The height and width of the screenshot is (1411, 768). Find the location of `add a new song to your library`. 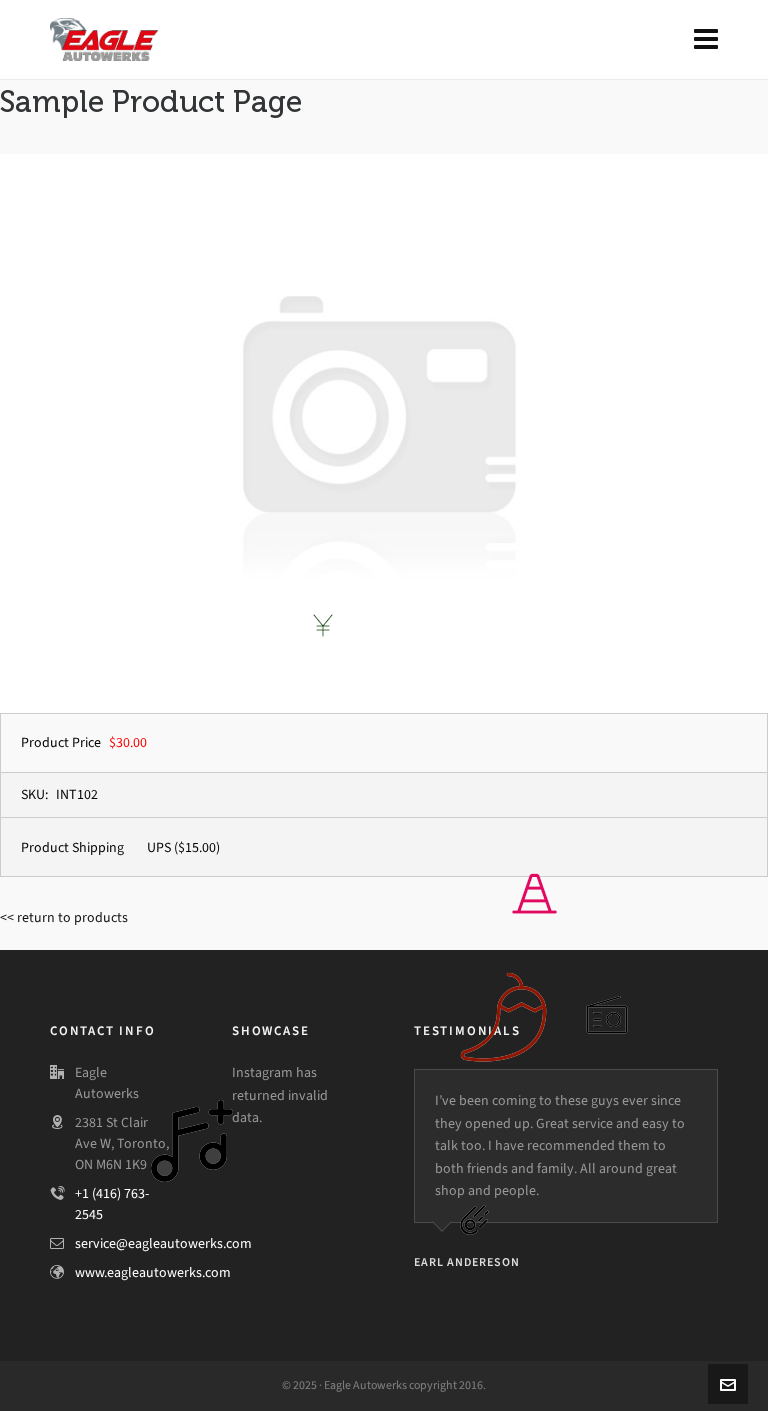

add a new song to your library is located at coordinates (193, 1142).